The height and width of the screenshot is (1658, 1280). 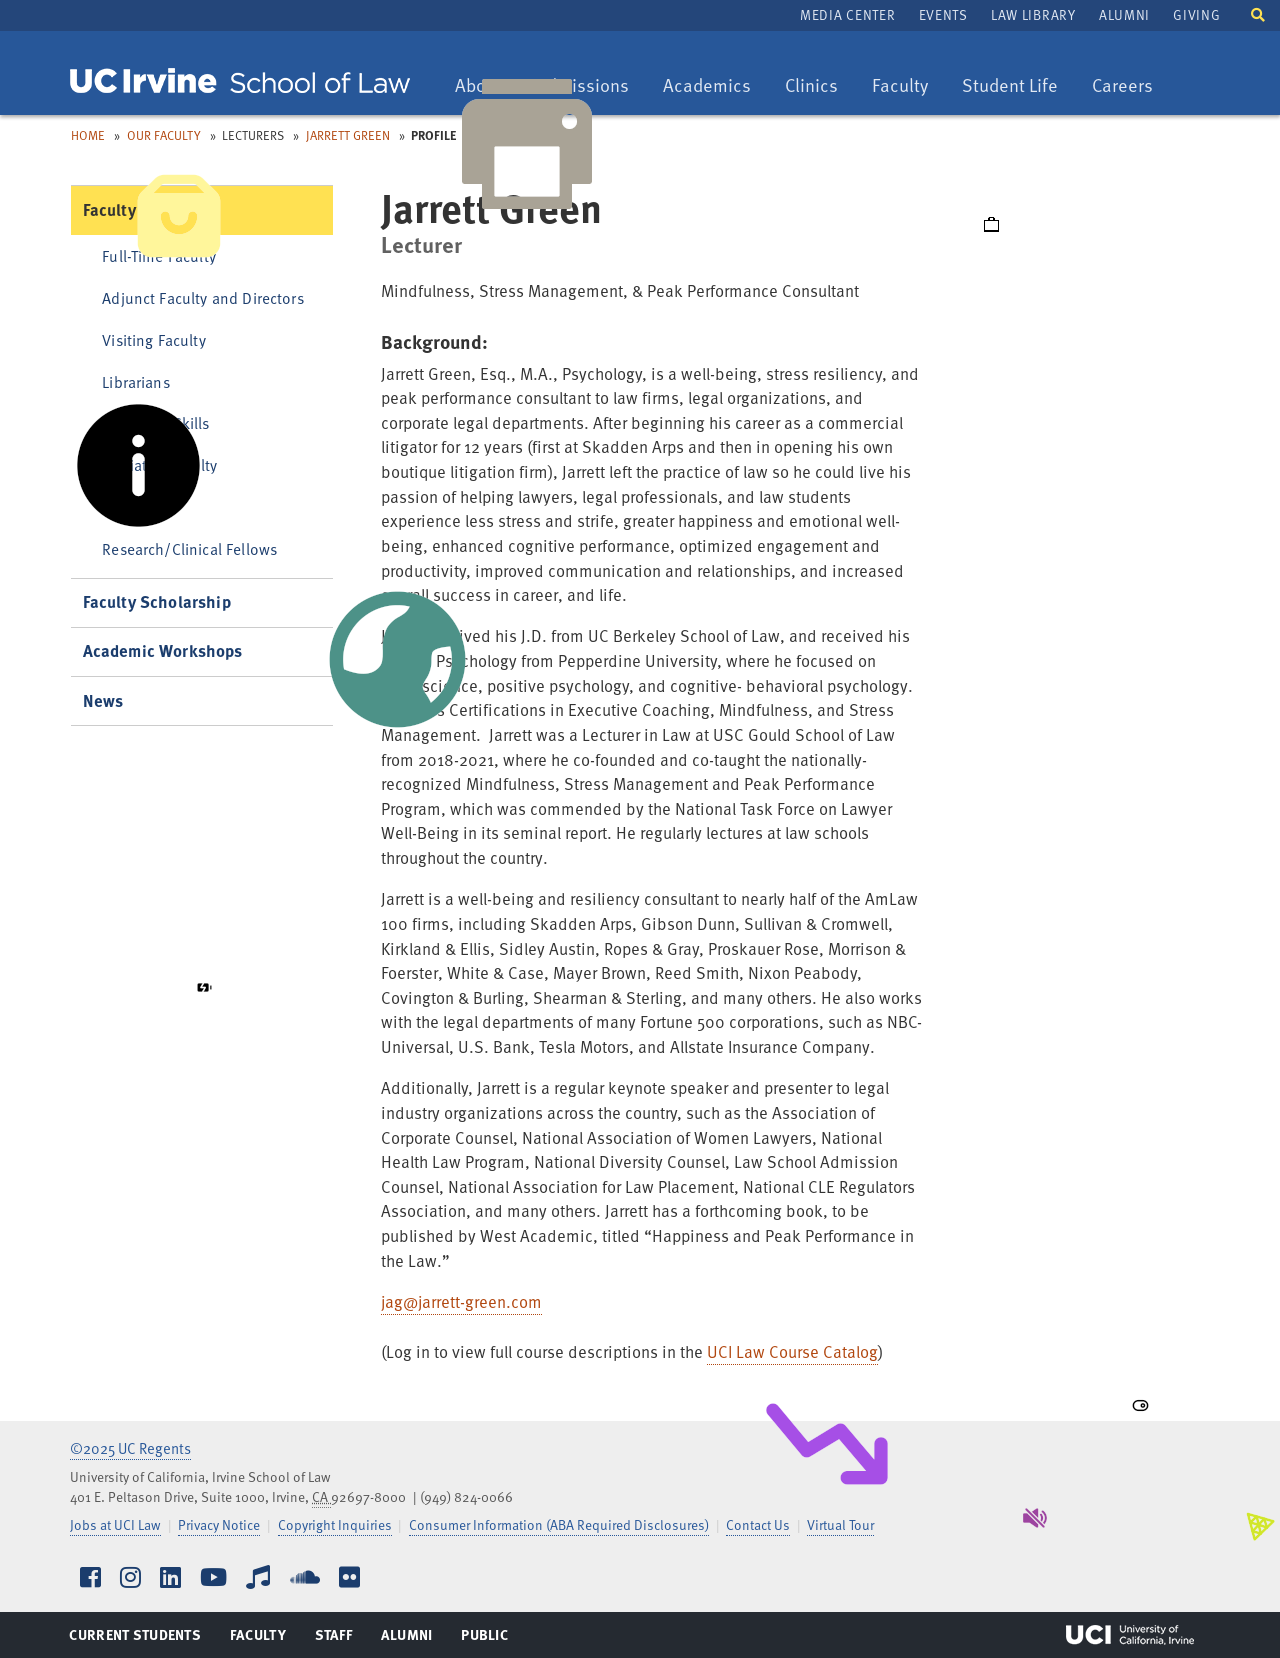 I want to click on view more information or details, so click(x=138, y=465).